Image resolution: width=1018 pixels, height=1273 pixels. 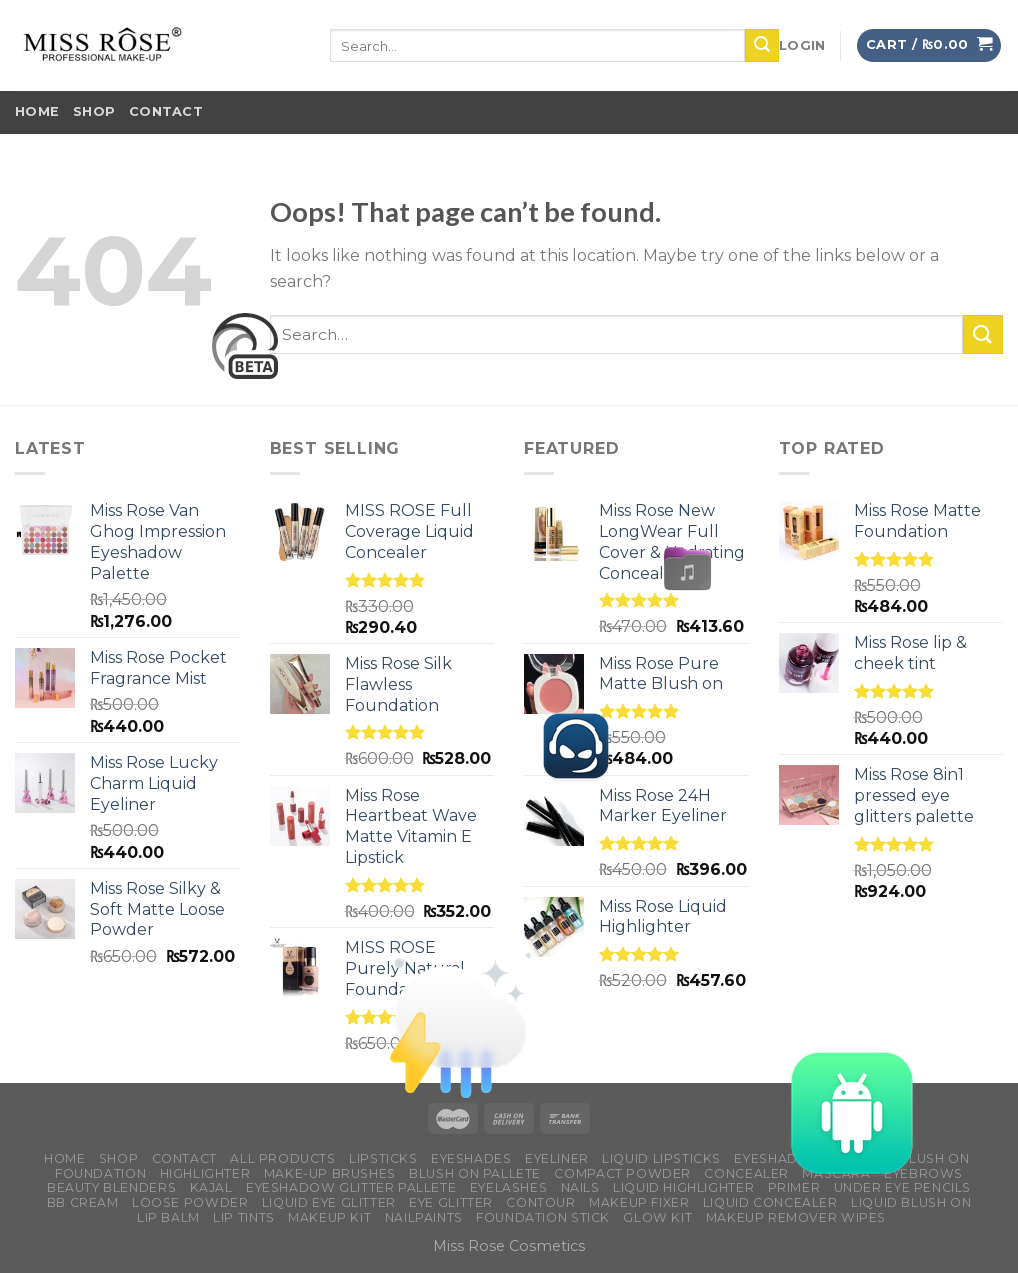 I want to click on indicates nighttime thunderstorm conditions, so click(x=460, y=1025).